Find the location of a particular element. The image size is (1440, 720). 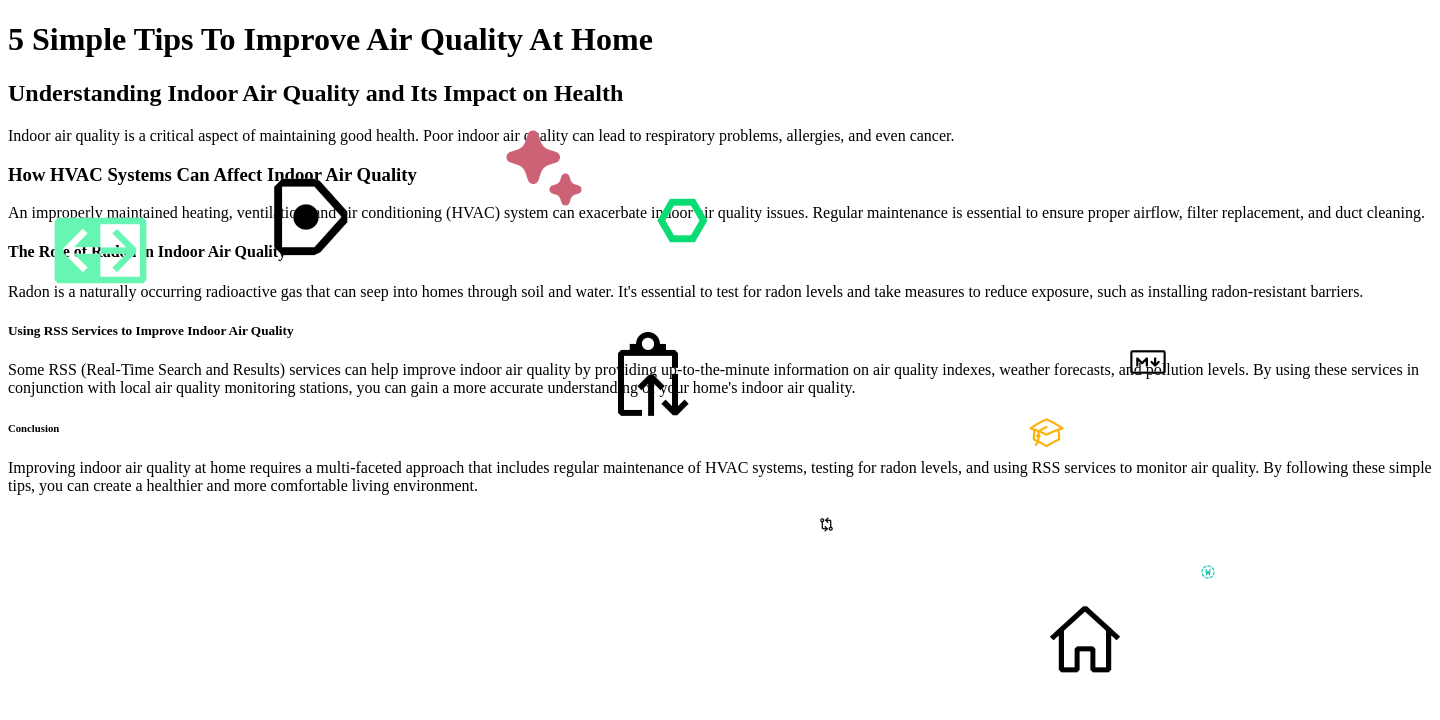

indicates the current active line during debugging is located at coordinates (306, 217).